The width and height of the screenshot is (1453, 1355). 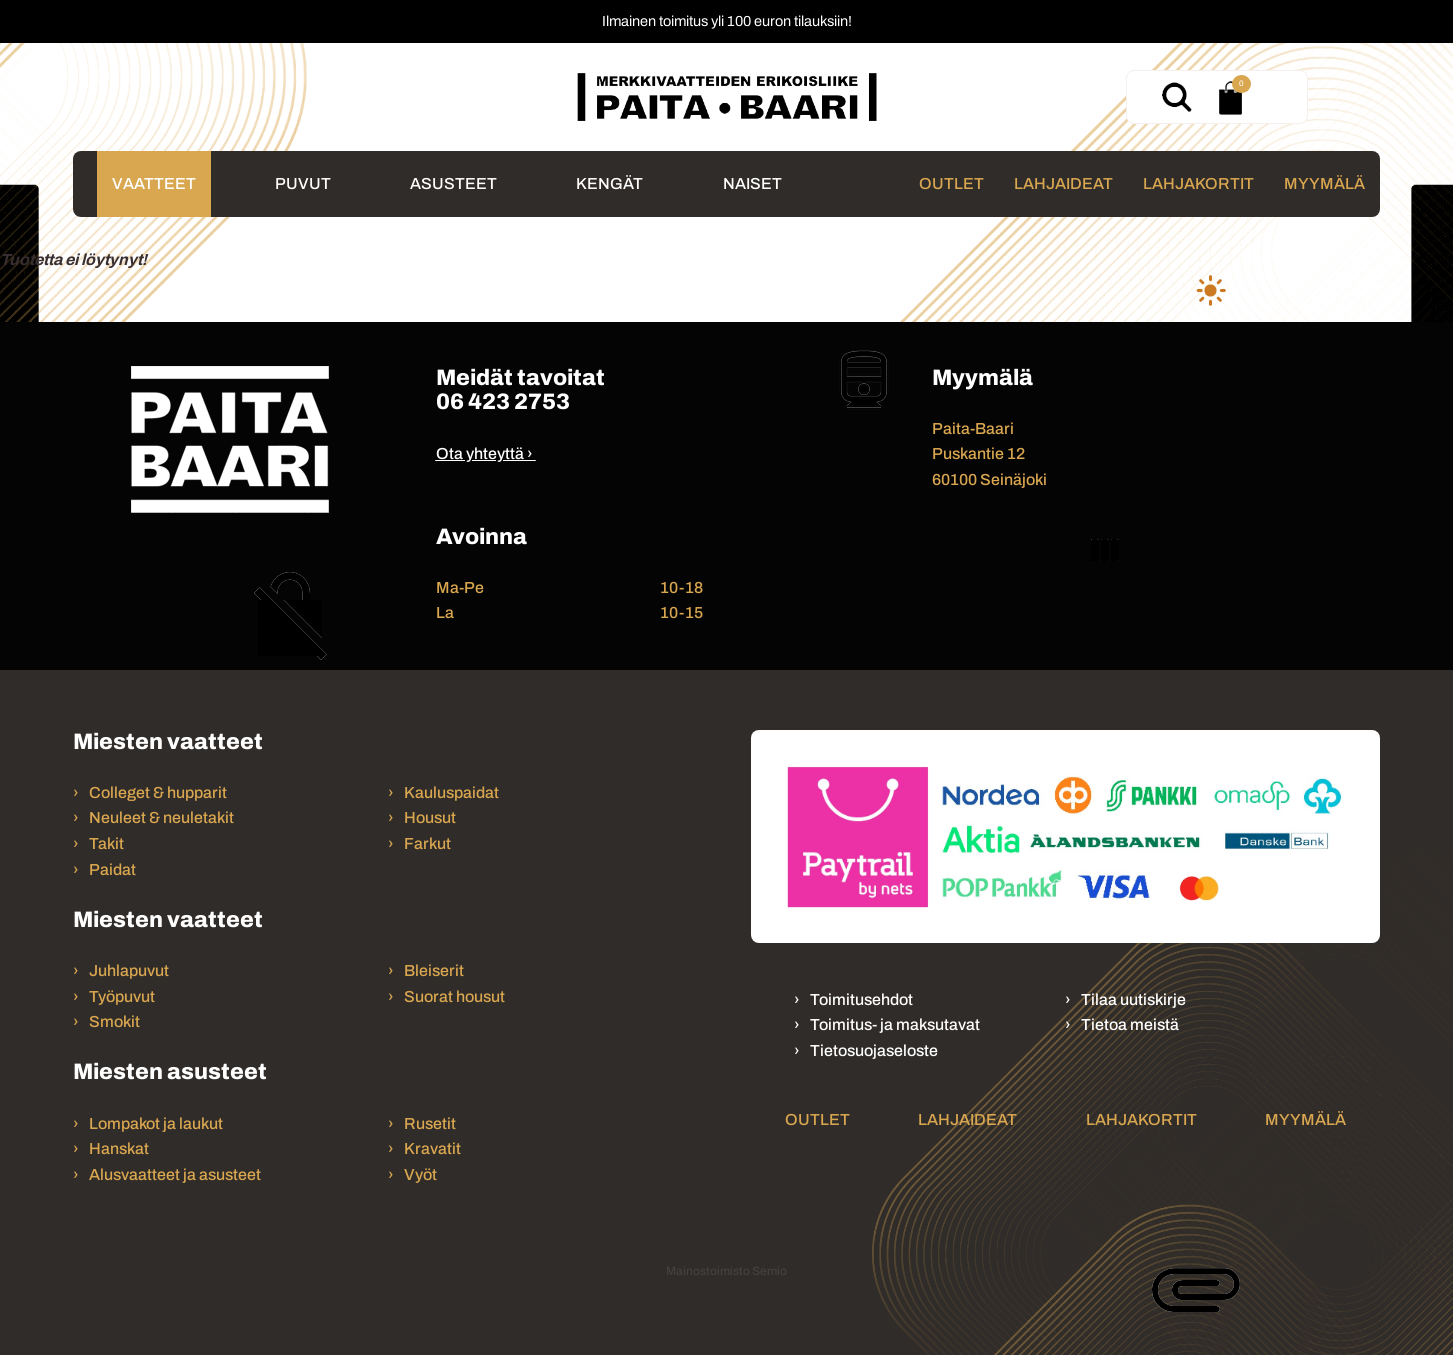 What do you see at coordinates (290, 616) in the screenshot?
I see `indicates an unencrypted or insecure email connection` at bounding box center [290, 616].